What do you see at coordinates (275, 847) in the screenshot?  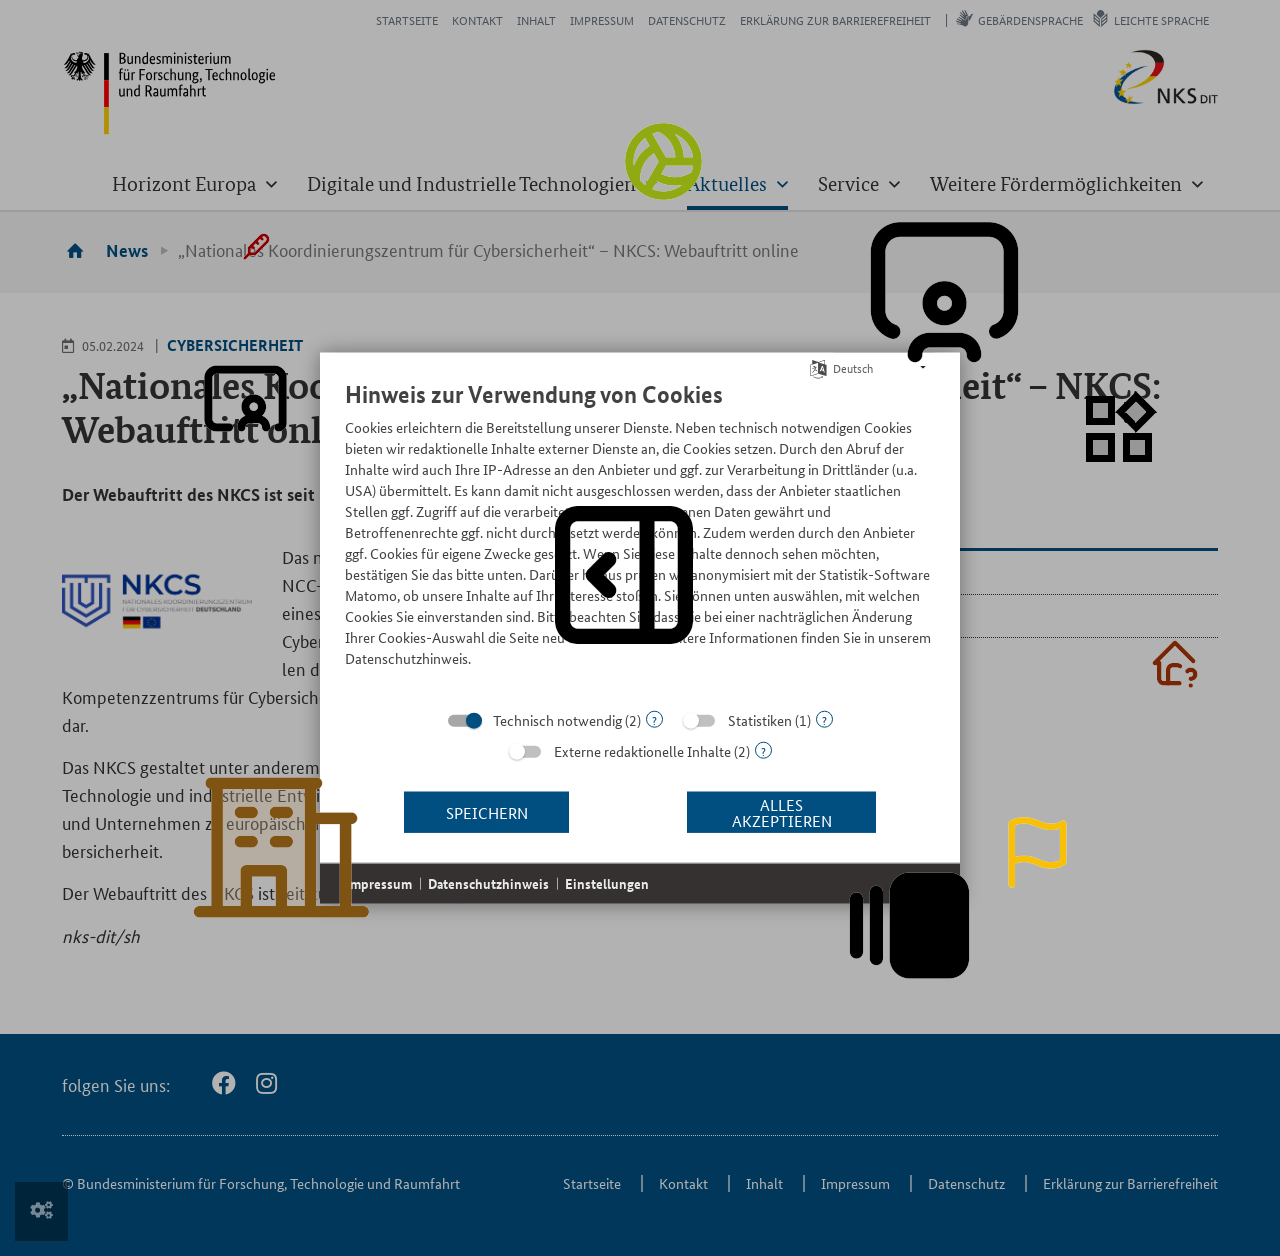 I see `view office or workplace location` at bounding box center [275, 847].